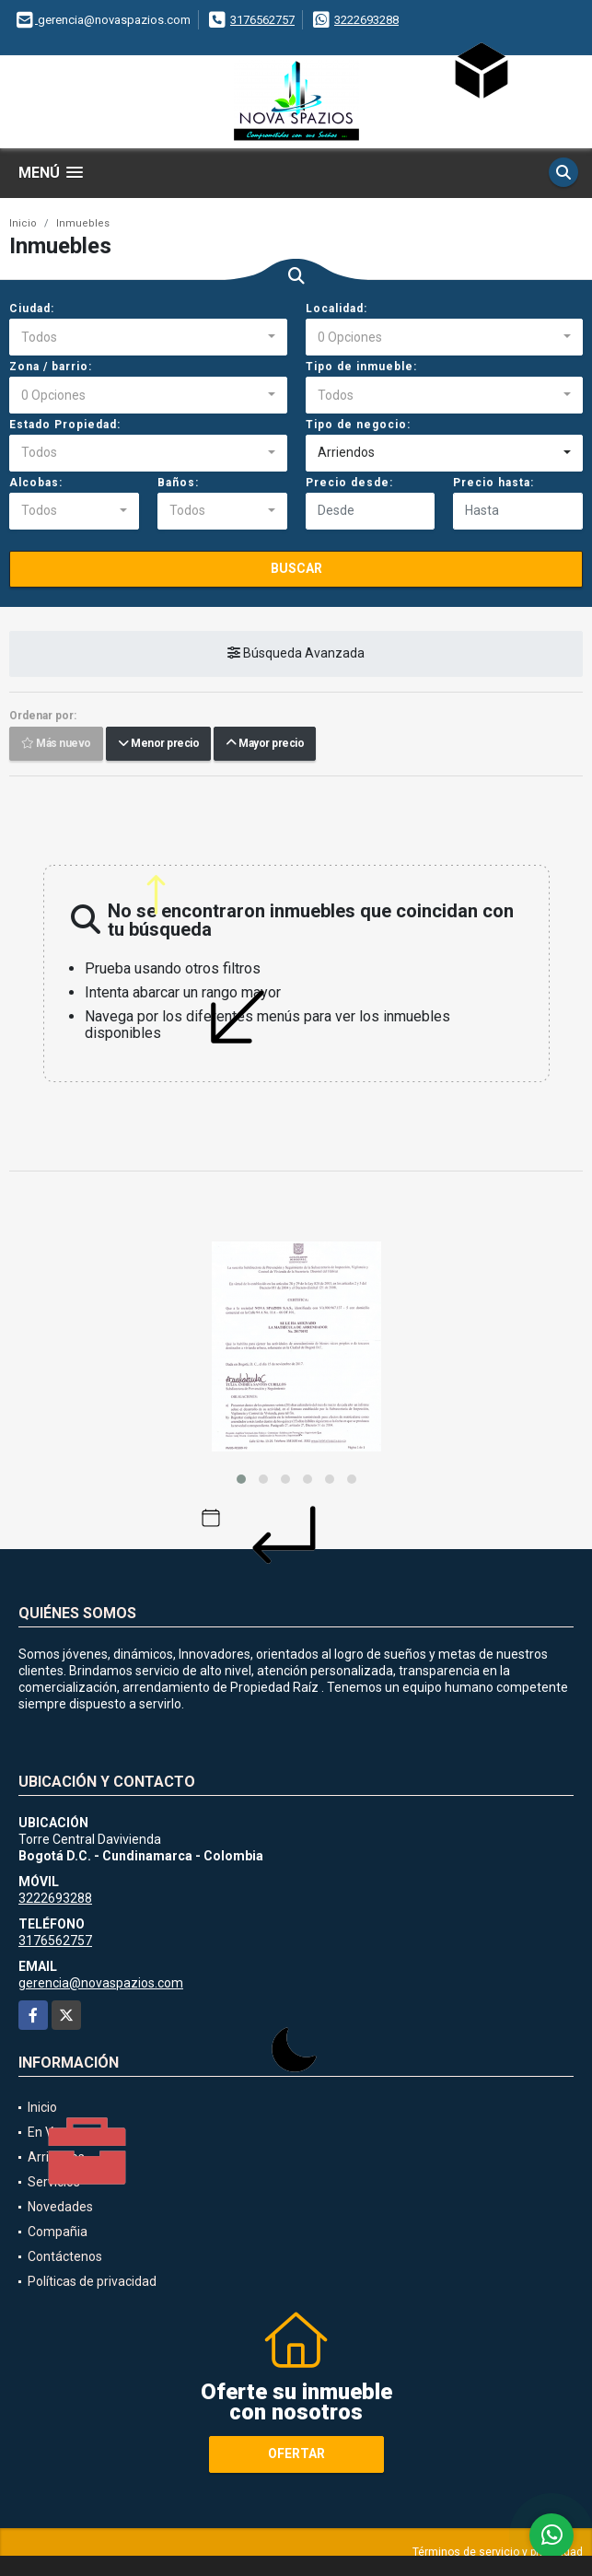 The height and width of the screenshot is (2576, 592). I want to click on enable dark mode, so click(293, 2050).